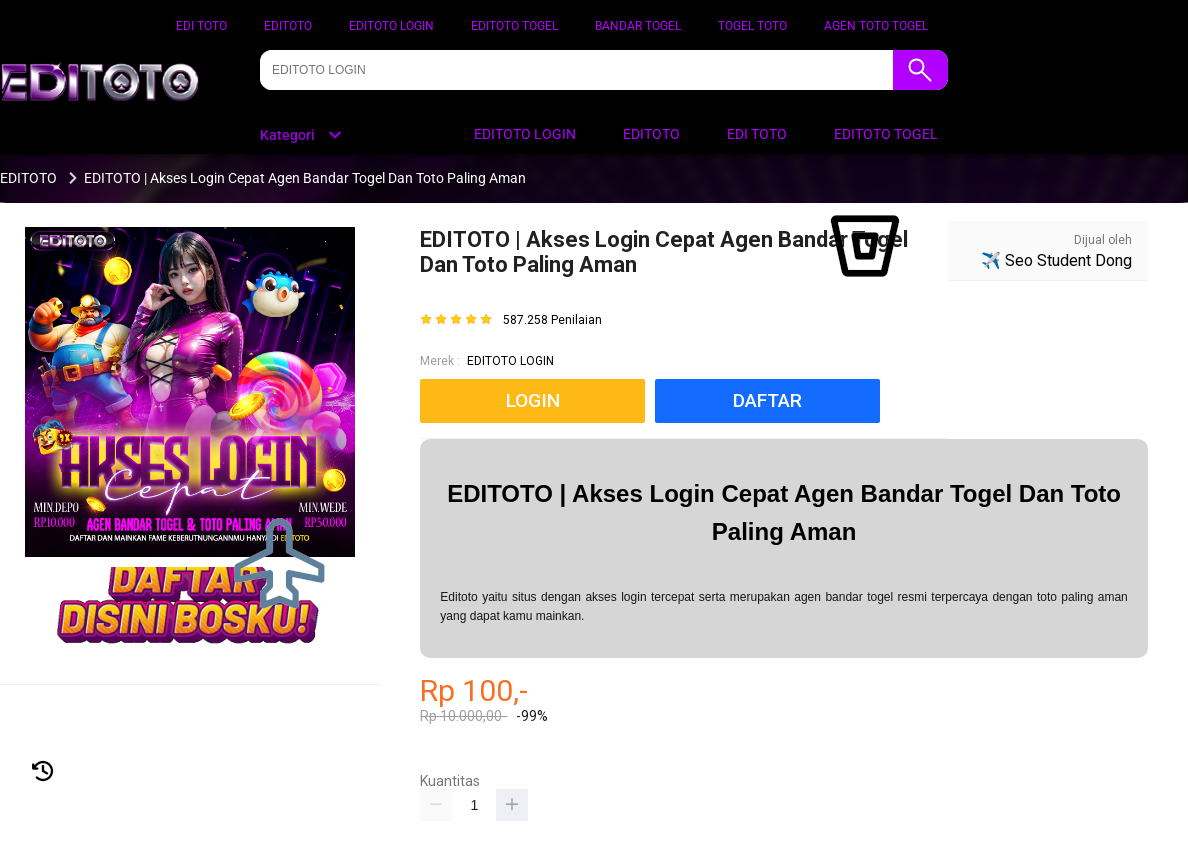 This screenshot has width=1188, height=845. I want to click on enable airplane mode, so click(279, 563).